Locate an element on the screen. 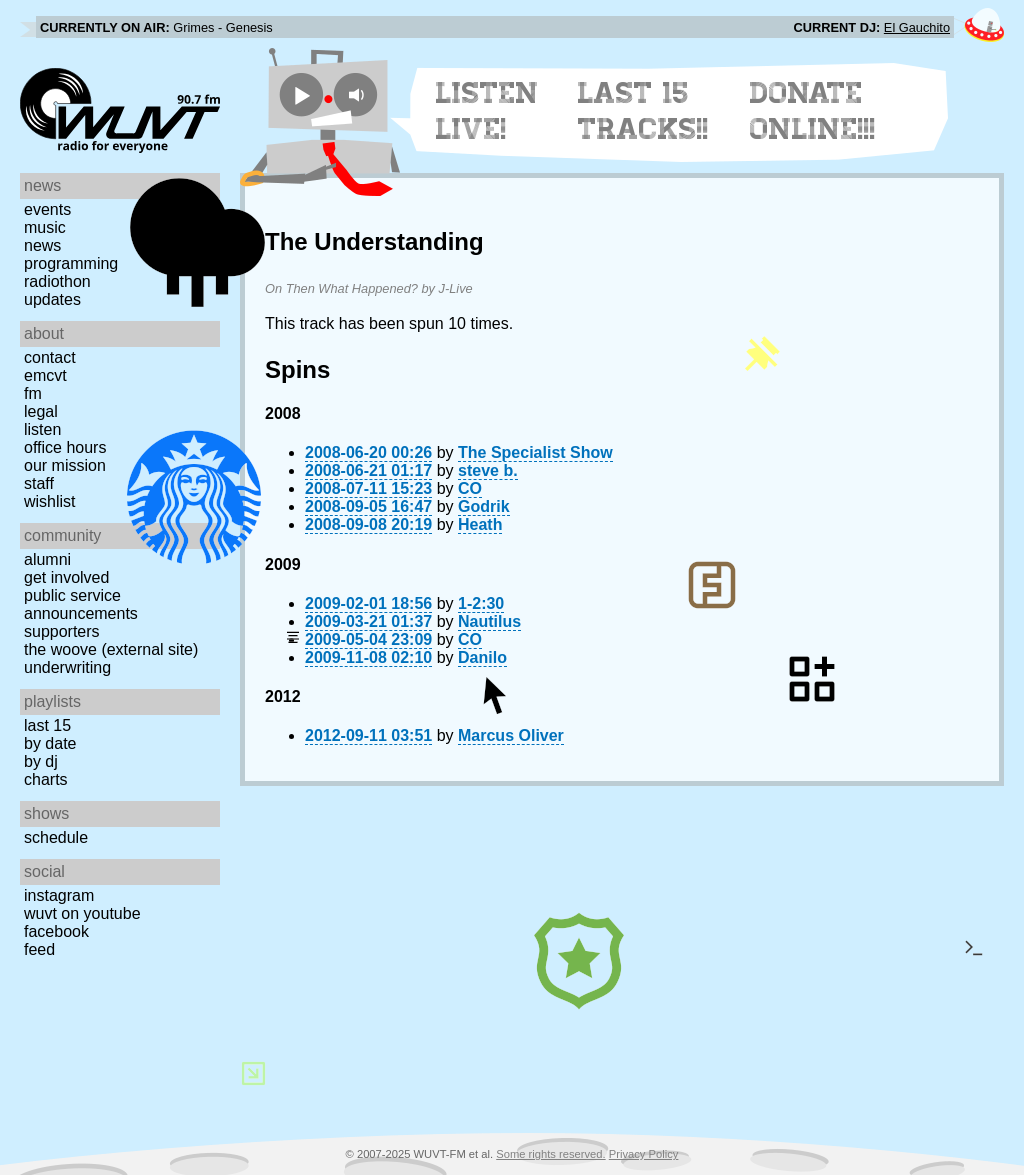 The width and height of the screenshot is (1024, 1175). unpin a saved location is located at coordinates (761, 355).